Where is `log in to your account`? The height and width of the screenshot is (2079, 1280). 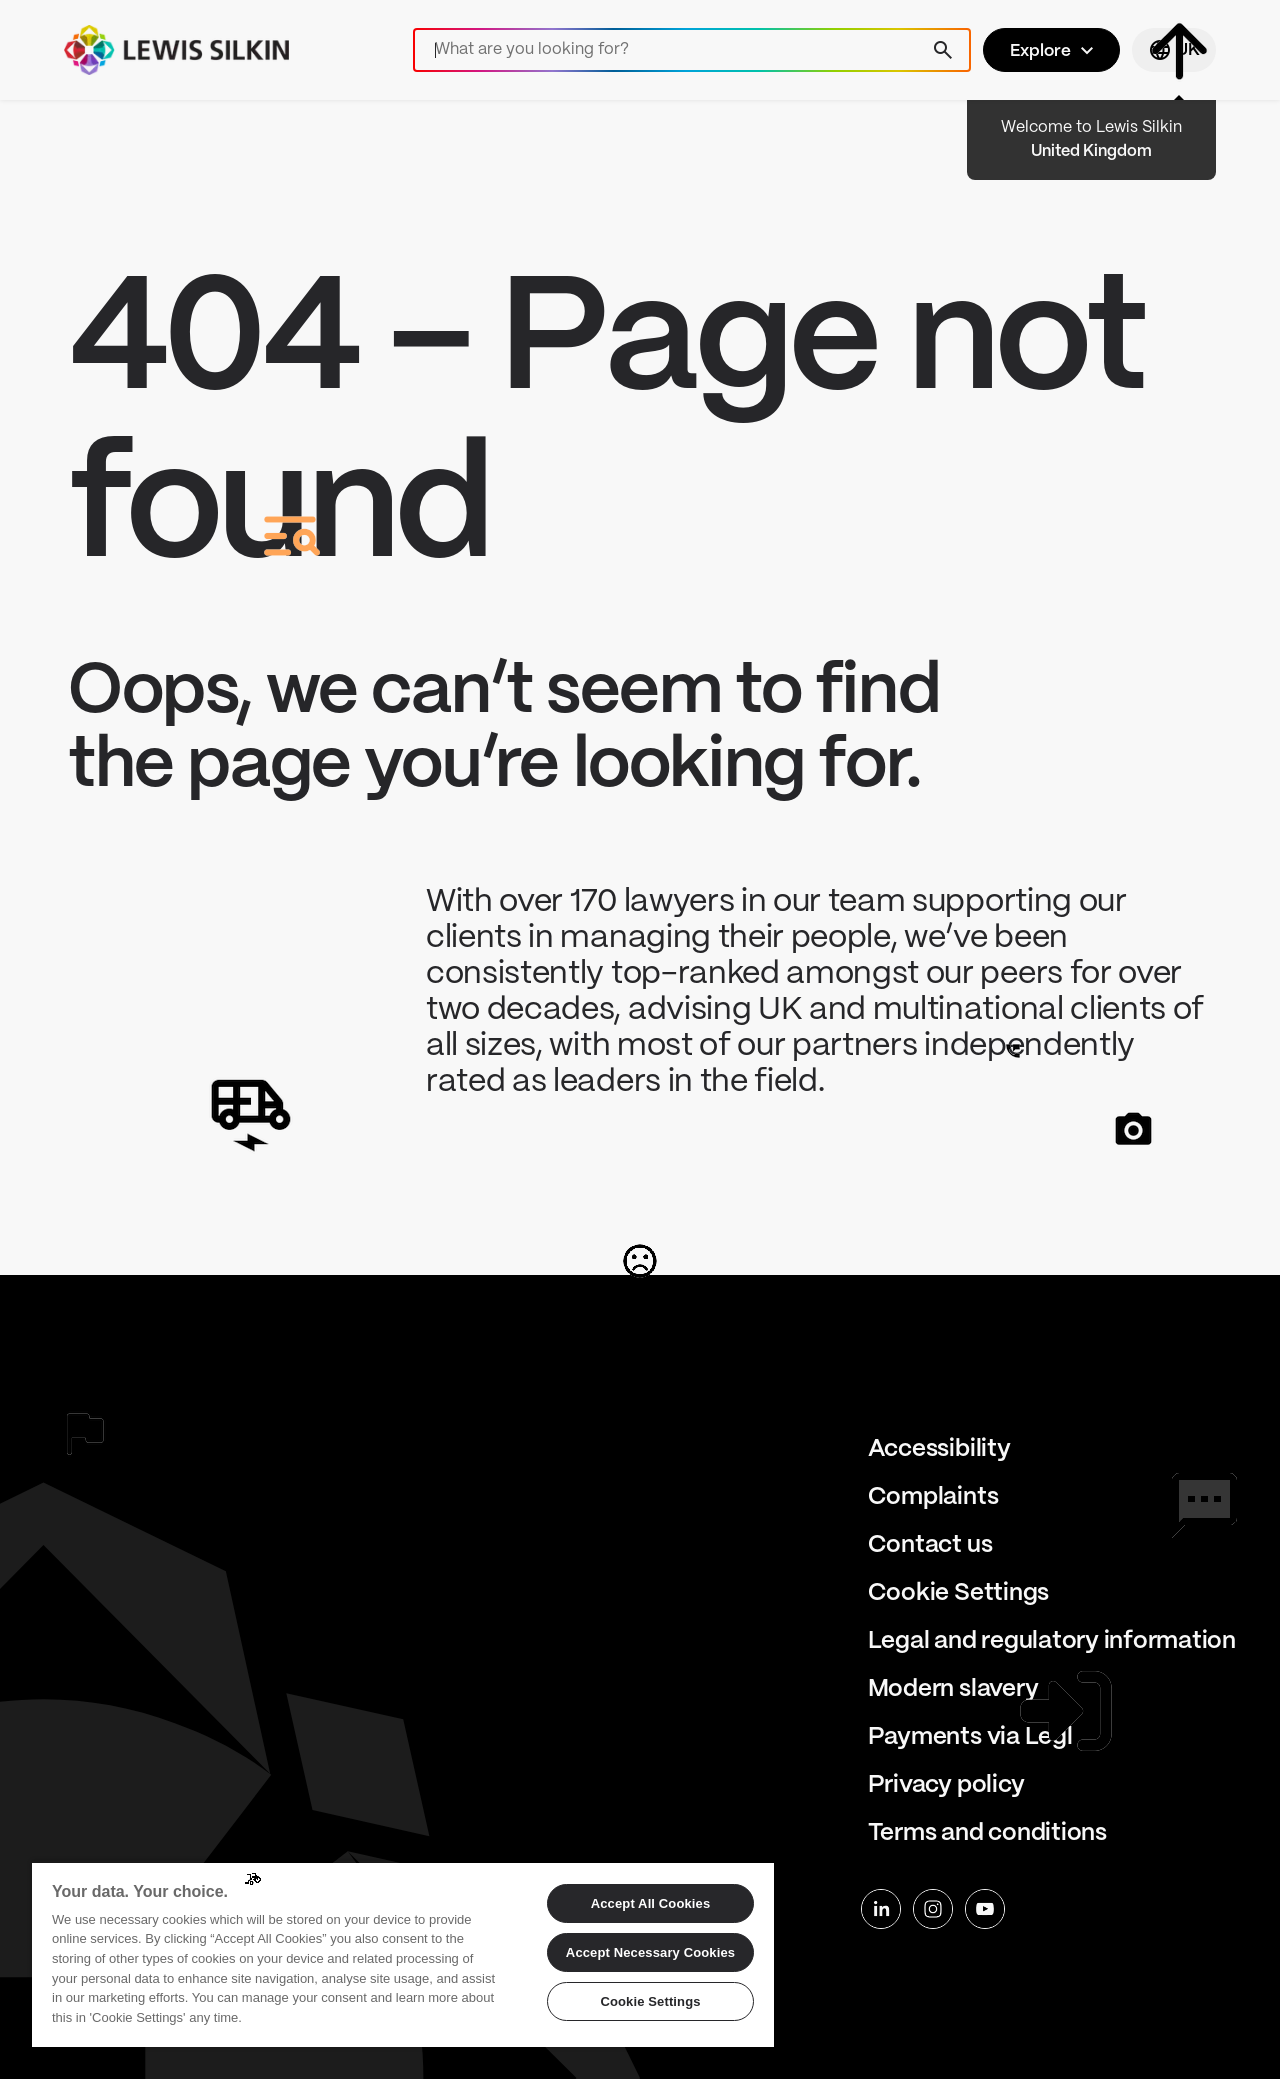
log in to your account is located at coordinates (1066, 1711).